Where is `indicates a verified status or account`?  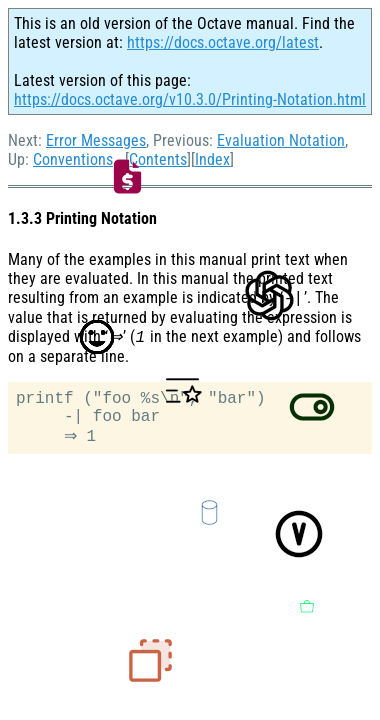
indicates a verified status or account is located at coordinates (299, 534).